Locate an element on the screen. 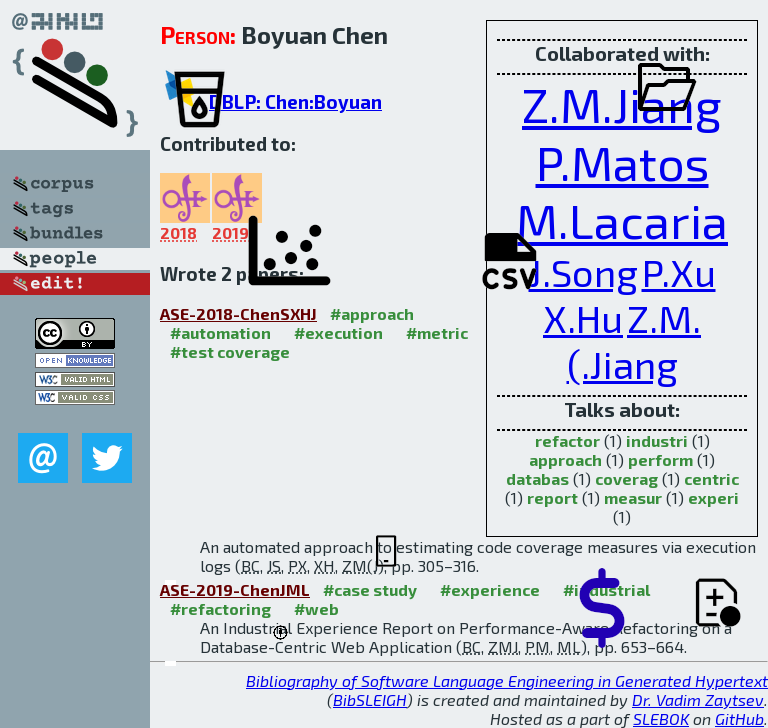  indicates mobile device or smartphone is located at coordinates (385, 551).